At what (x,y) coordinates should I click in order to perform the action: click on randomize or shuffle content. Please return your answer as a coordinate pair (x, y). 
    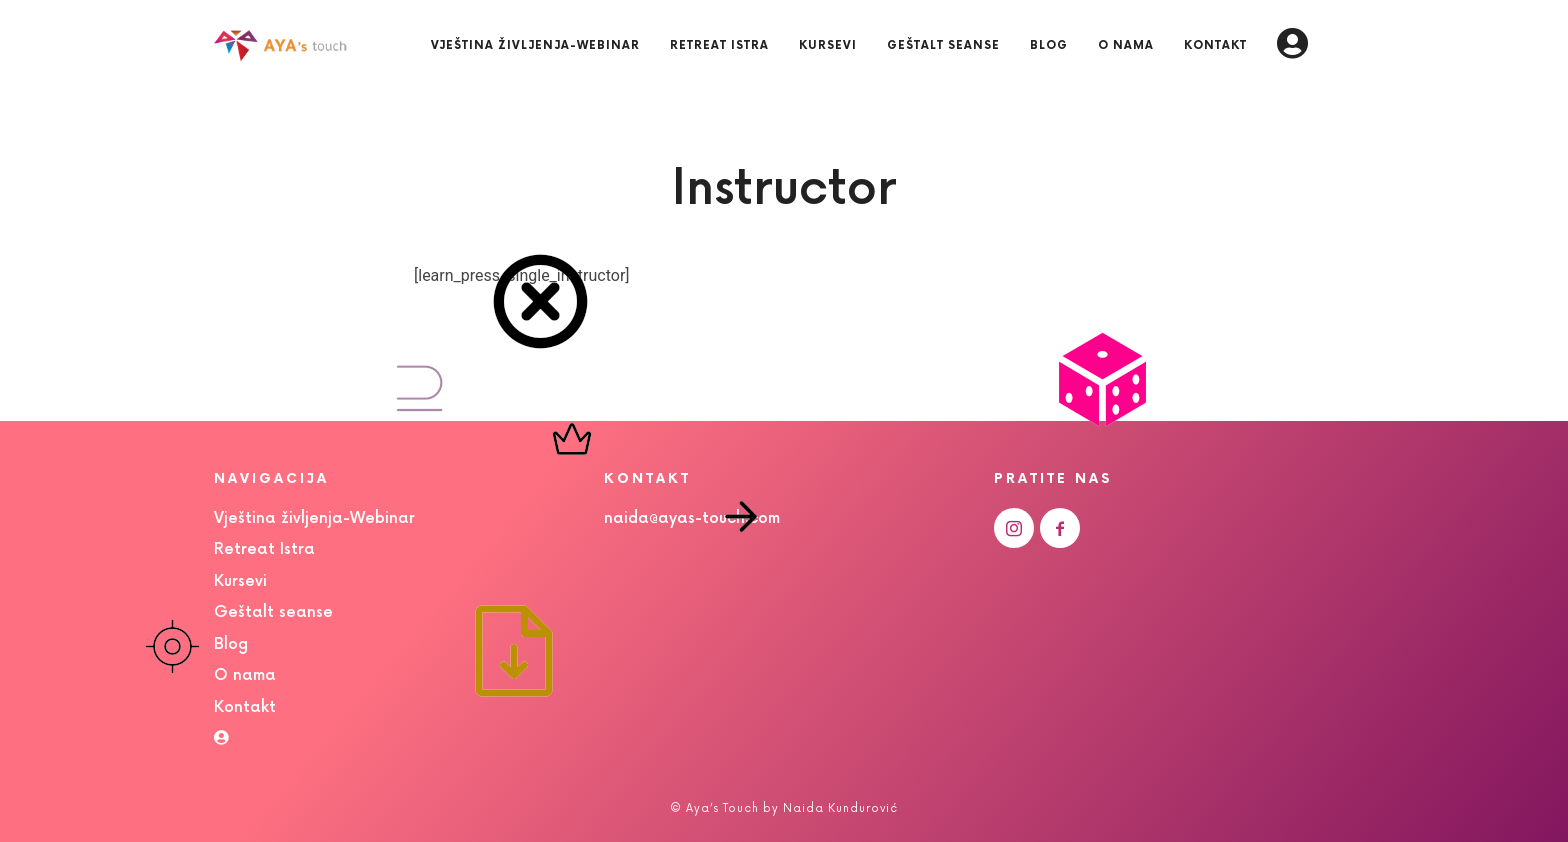
    Looking at the image, I should click on (1102, 379).